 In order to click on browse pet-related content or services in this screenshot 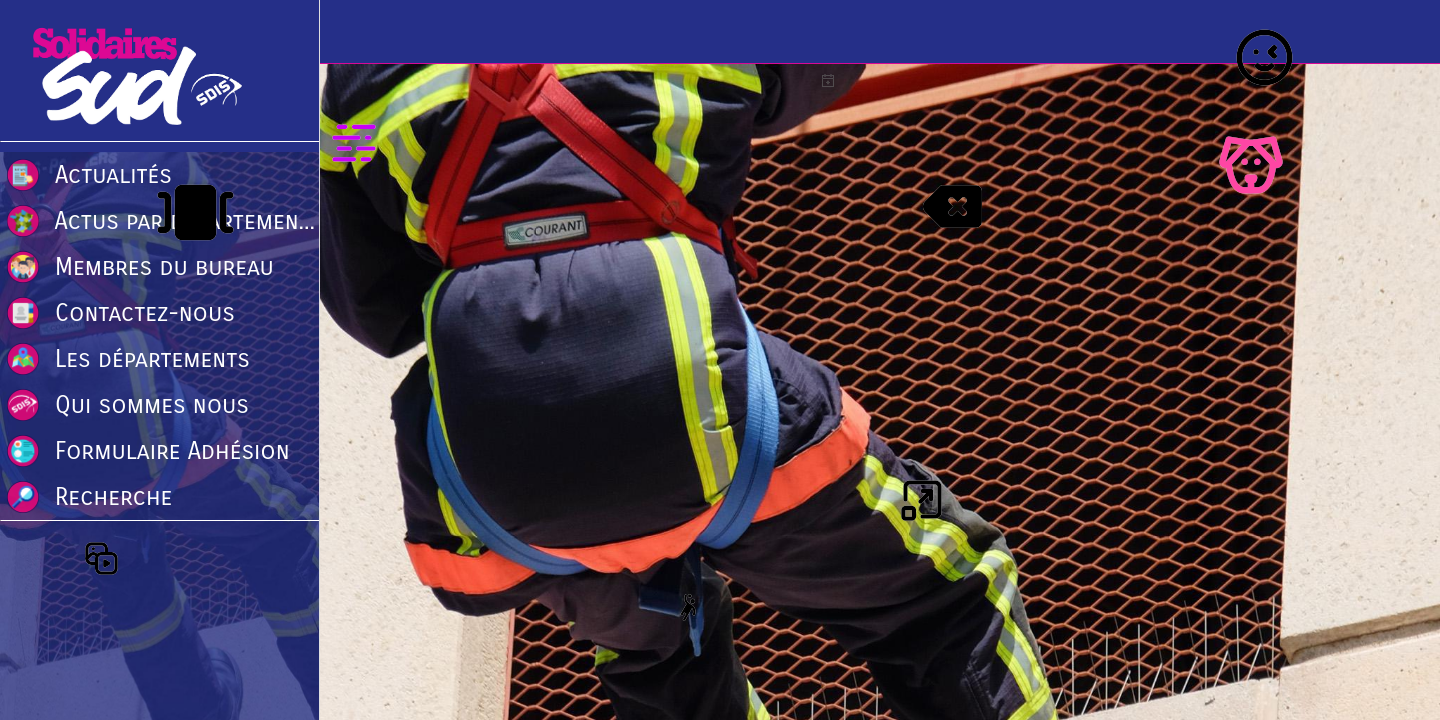, I will do `click(1251, 165)`.